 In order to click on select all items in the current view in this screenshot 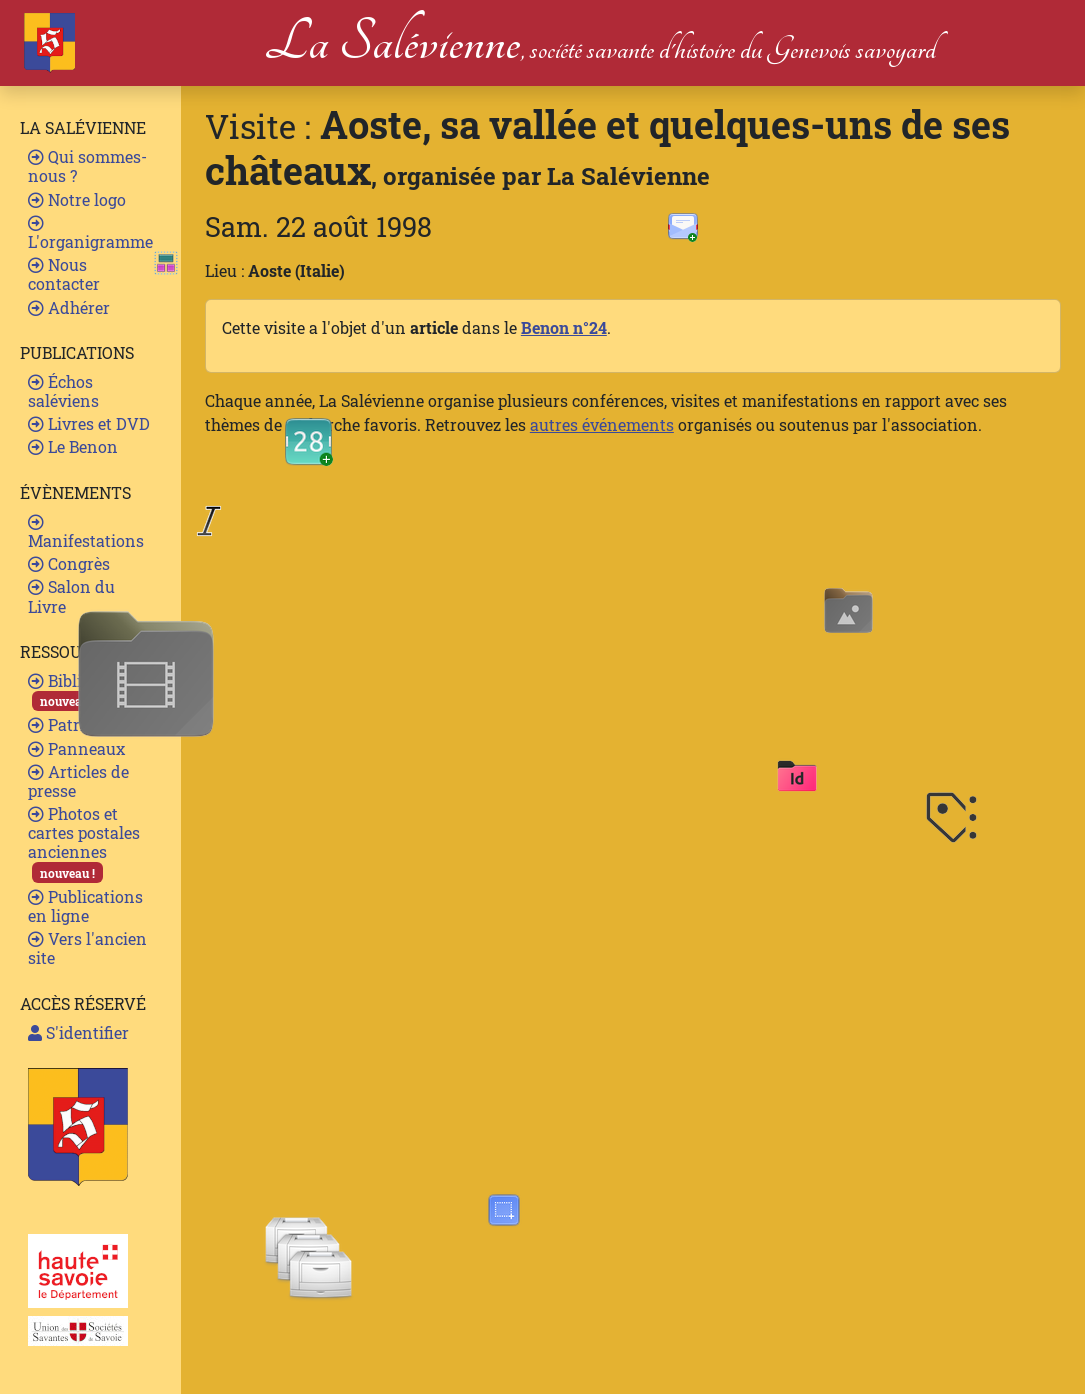, I will do `click(166, 263)`.